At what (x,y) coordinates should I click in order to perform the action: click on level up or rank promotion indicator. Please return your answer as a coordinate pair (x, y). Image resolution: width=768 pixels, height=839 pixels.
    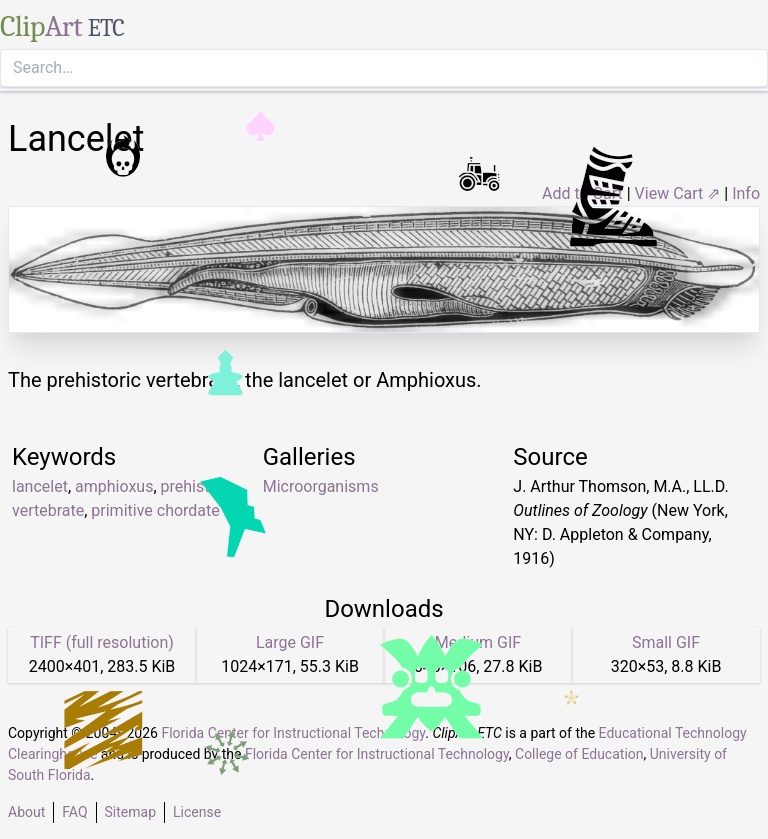
    Looking at the image, I should click on (571, 697).